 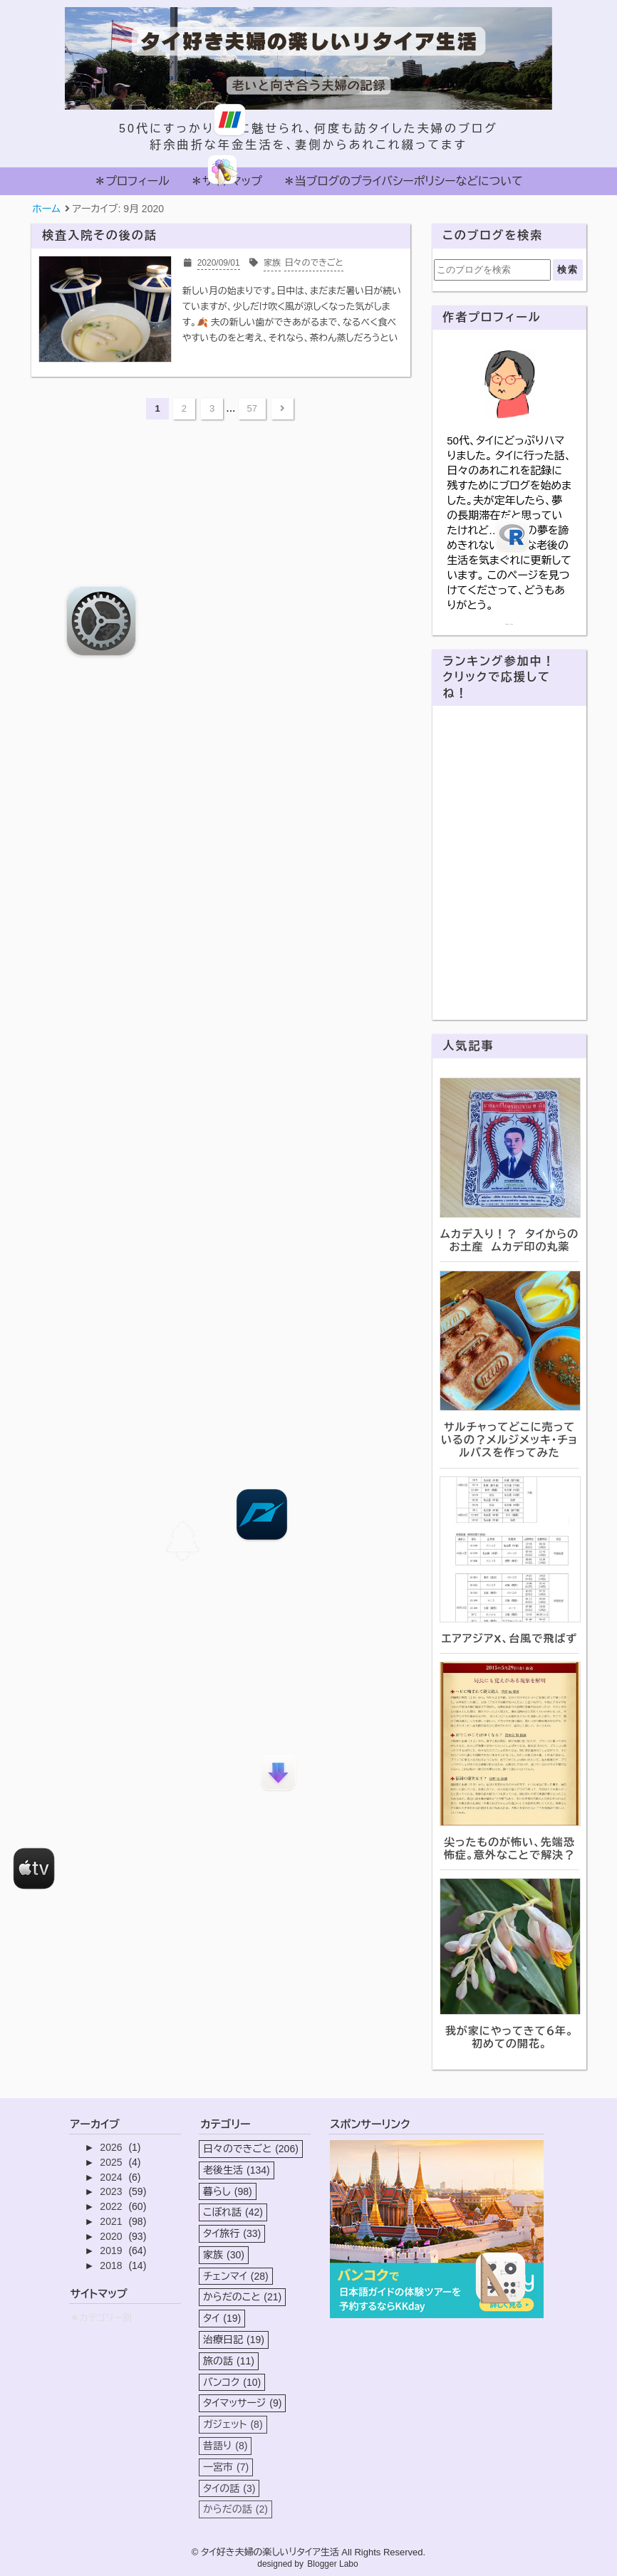 I want to click on open the Apple TV app, so click(x=33, y=1868).